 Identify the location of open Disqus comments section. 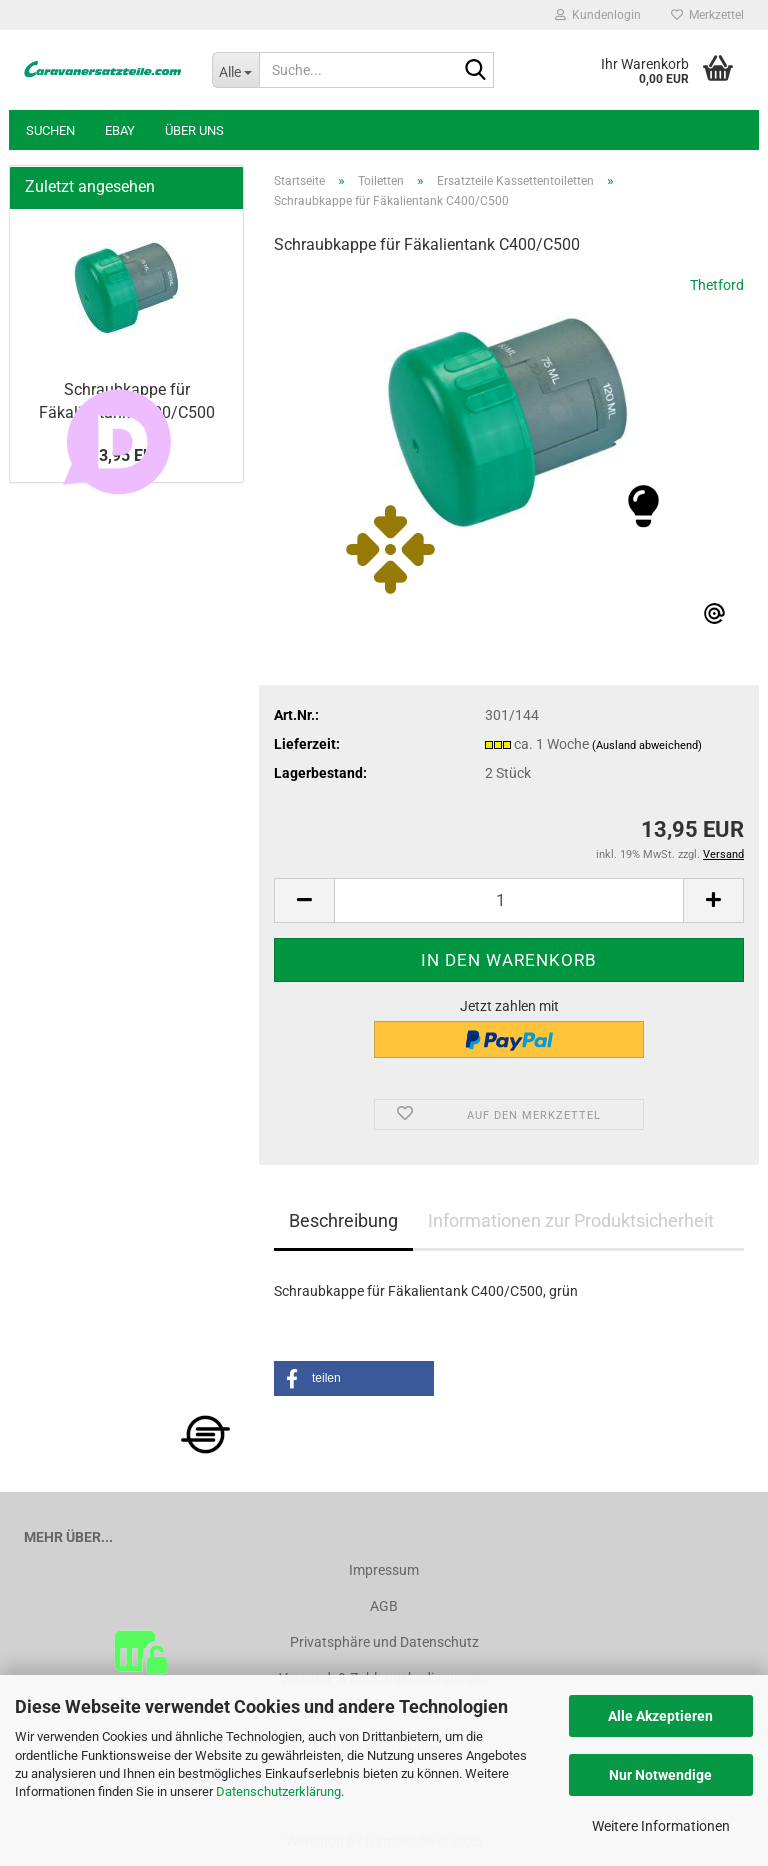
(117, 442).